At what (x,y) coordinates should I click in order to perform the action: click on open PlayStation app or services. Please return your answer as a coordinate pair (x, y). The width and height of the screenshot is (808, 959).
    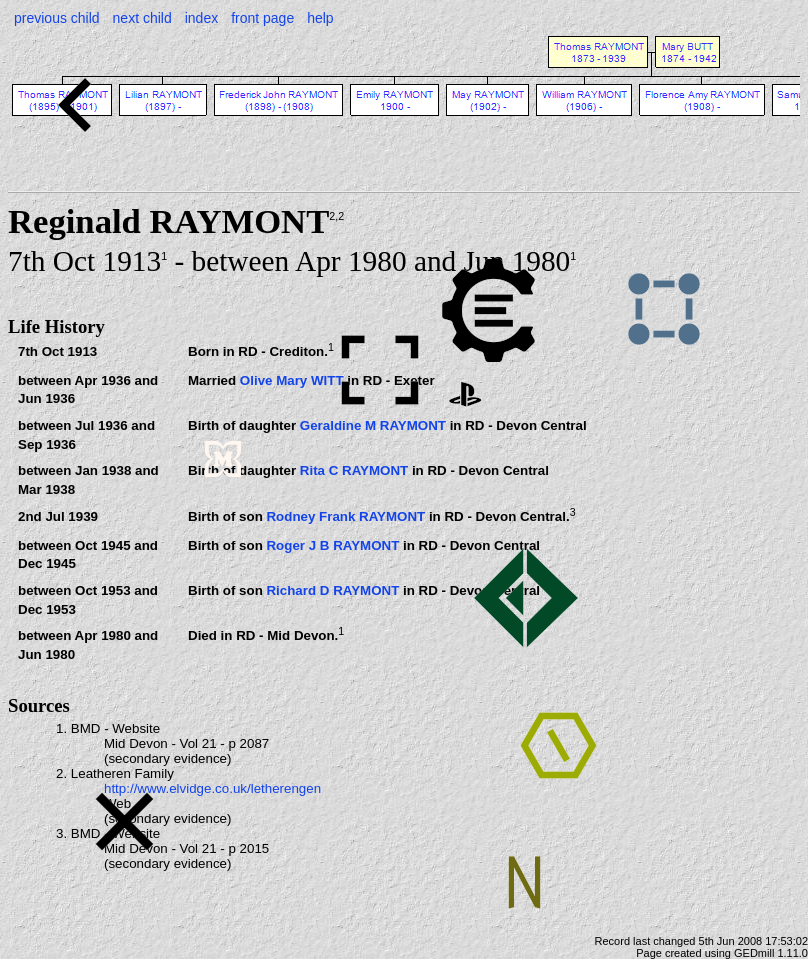
    Looking at the image, I should click on (465, 393).